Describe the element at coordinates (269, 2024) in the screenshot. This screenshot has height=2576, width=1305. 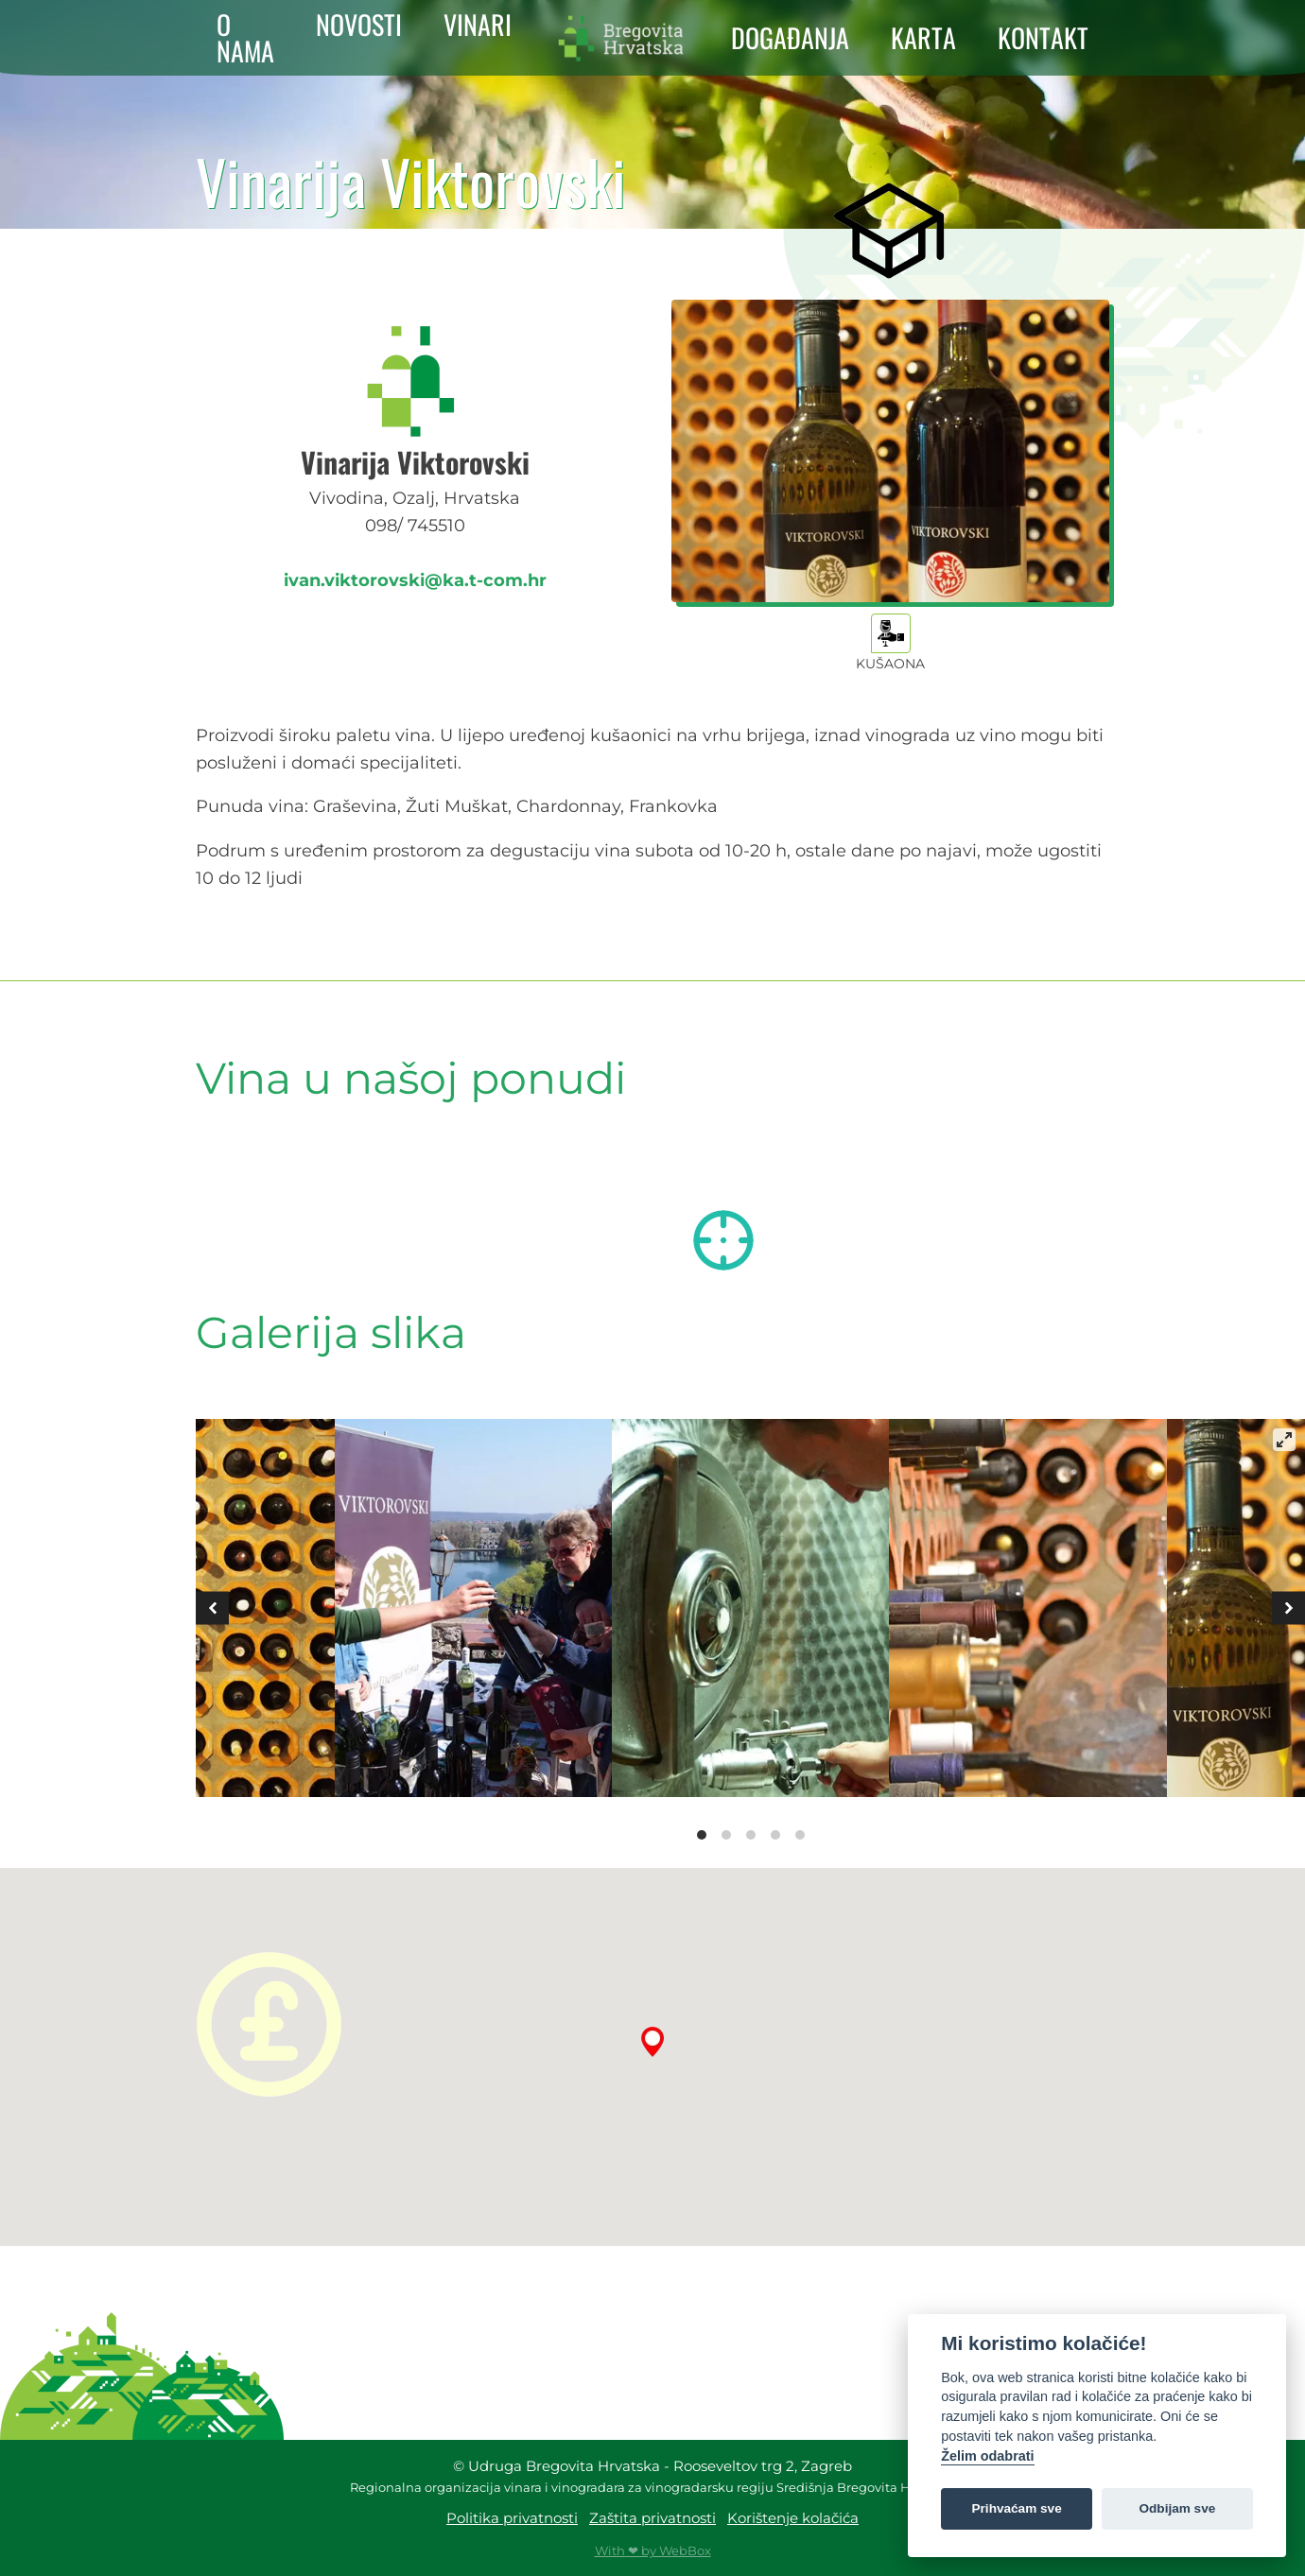
I see `view balance in british pounds` at that location.